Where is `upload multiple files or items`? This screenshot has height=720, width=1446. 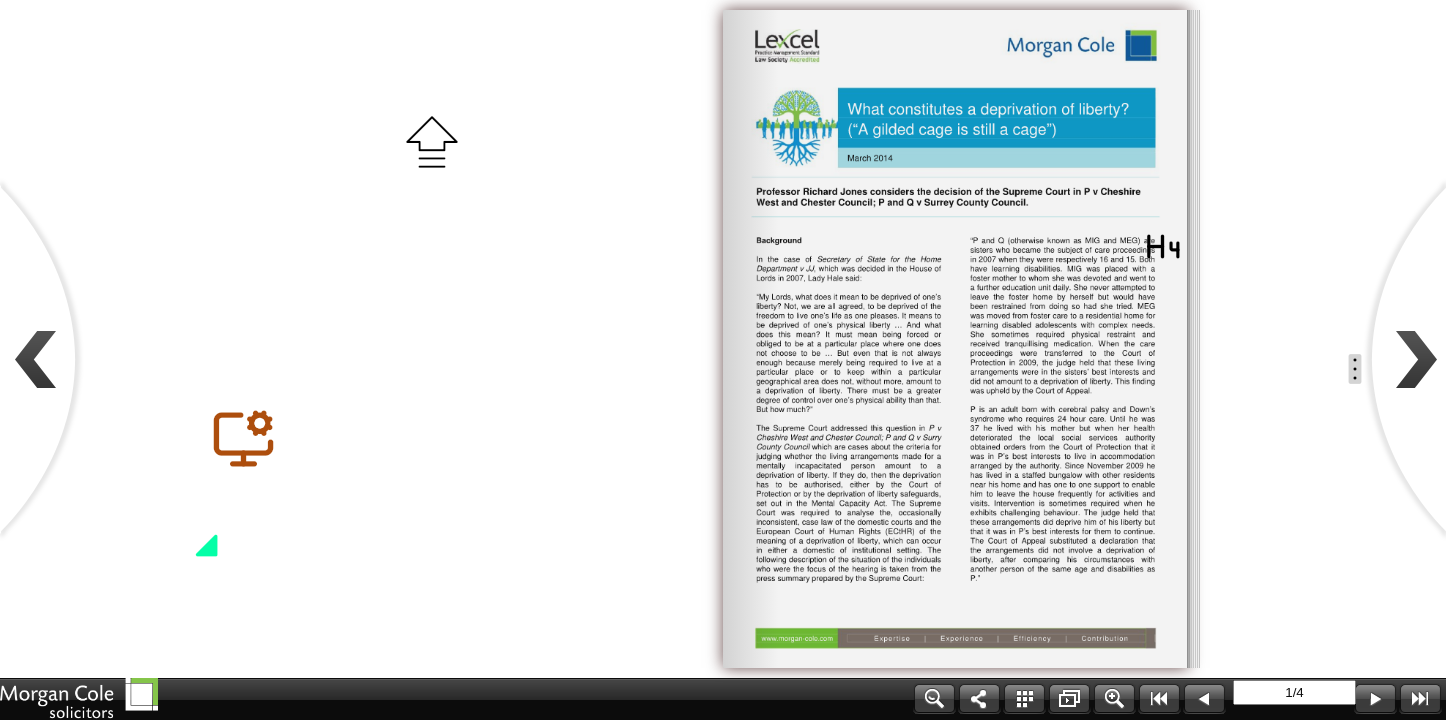 upload multiple files or items is located at coordinates (432, 144).